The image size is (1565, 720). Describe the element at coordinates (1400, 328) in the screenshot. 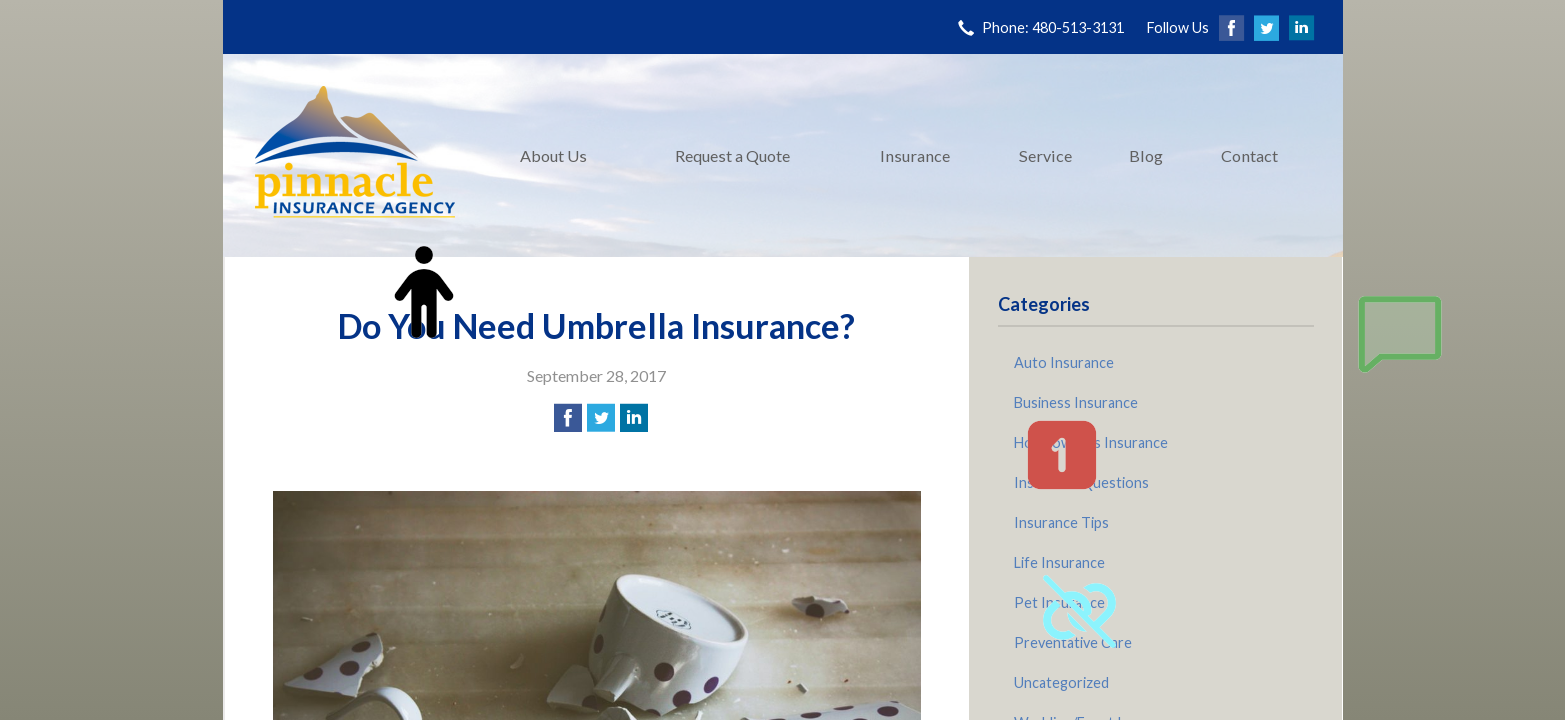

I see `open chat or messaging` at that location.